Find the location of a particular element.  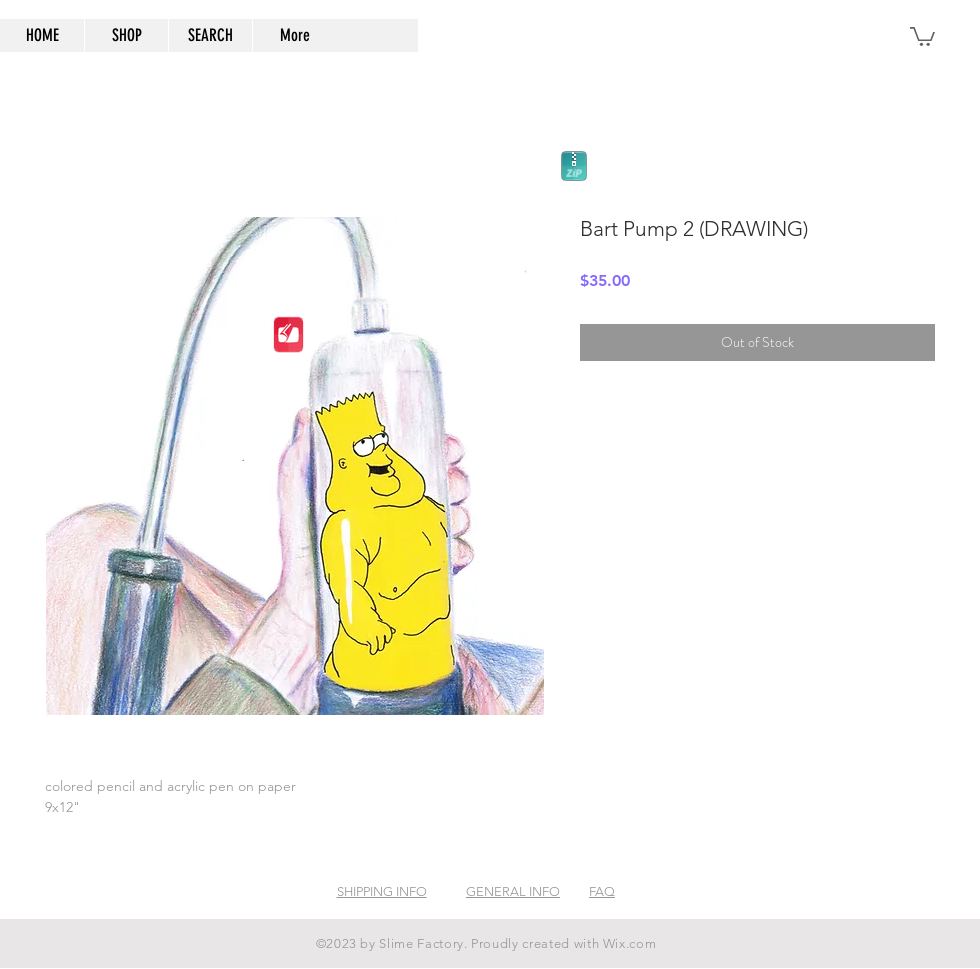

a compressed zip file is located at coordinates (574, 166).